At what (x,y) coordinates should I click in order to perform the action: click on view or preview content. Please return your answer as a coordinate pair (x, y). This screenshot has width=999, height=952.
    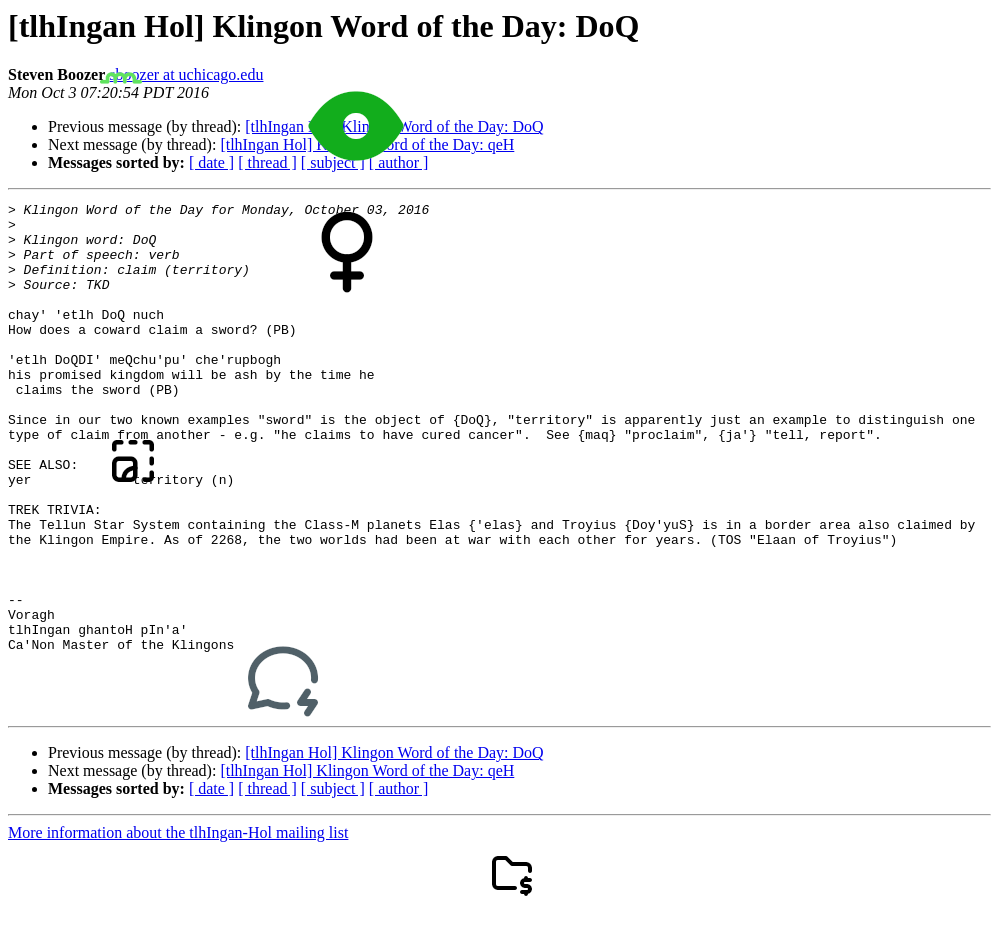
    Looking at the image, I should click on (356, 126).